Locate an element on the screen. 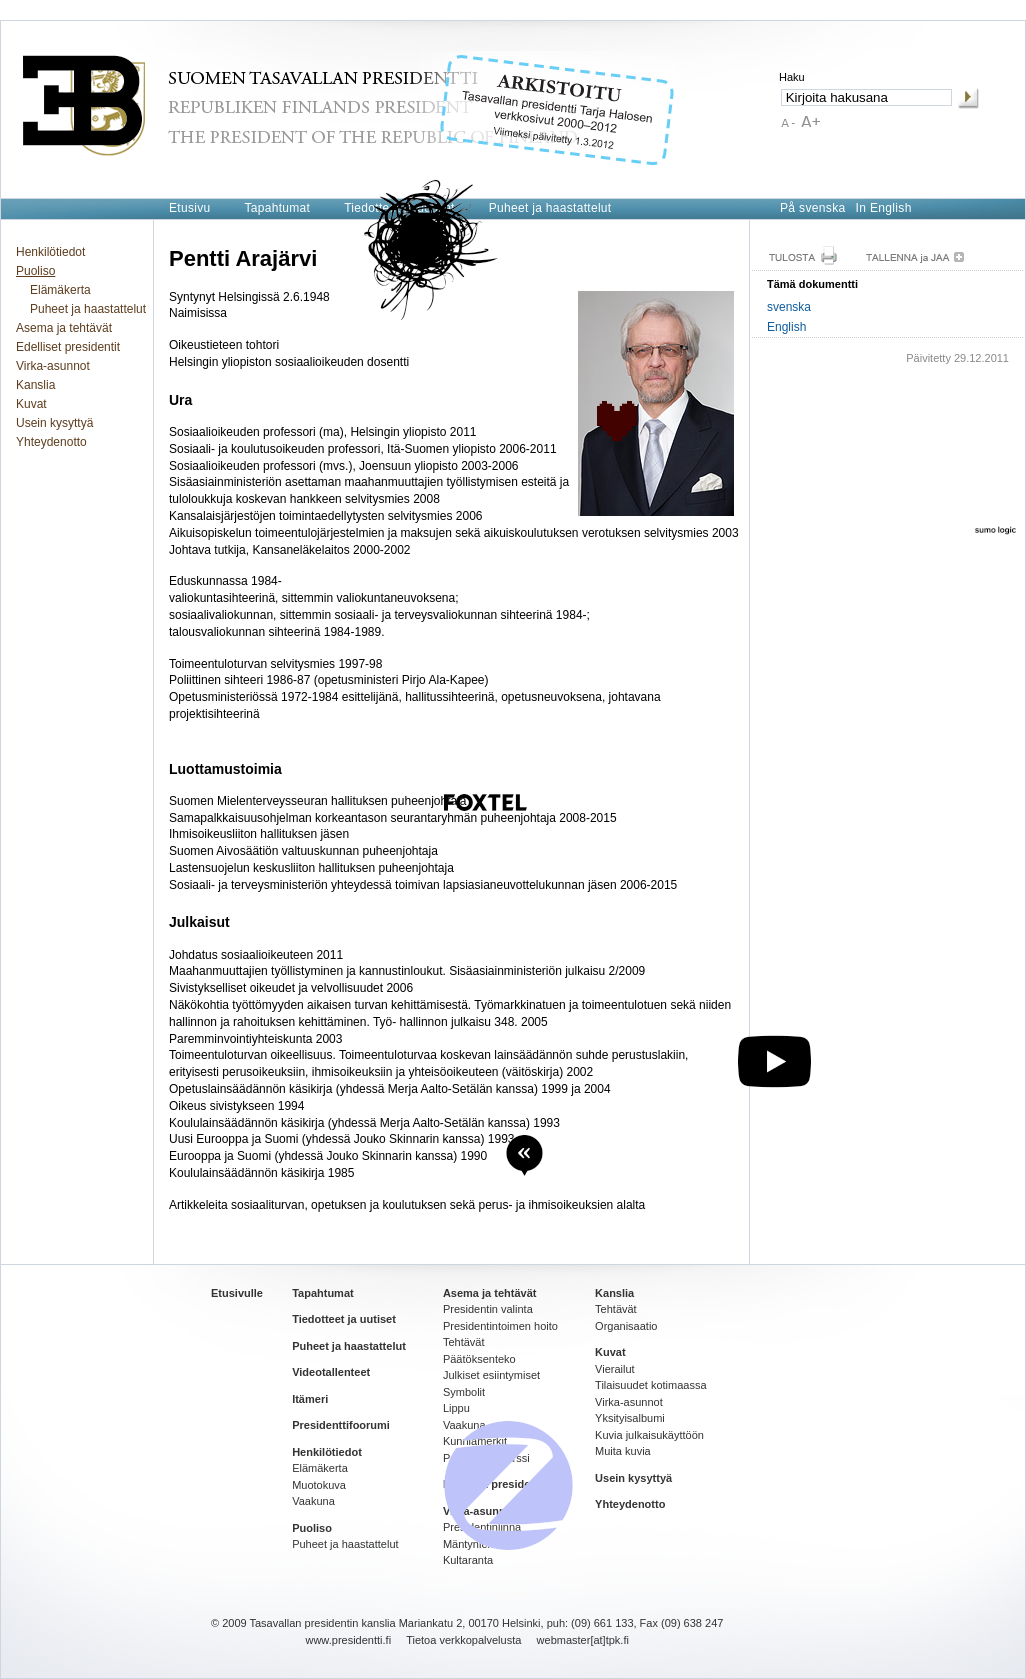  open YouTube app is located at coordinates (774, 1061).